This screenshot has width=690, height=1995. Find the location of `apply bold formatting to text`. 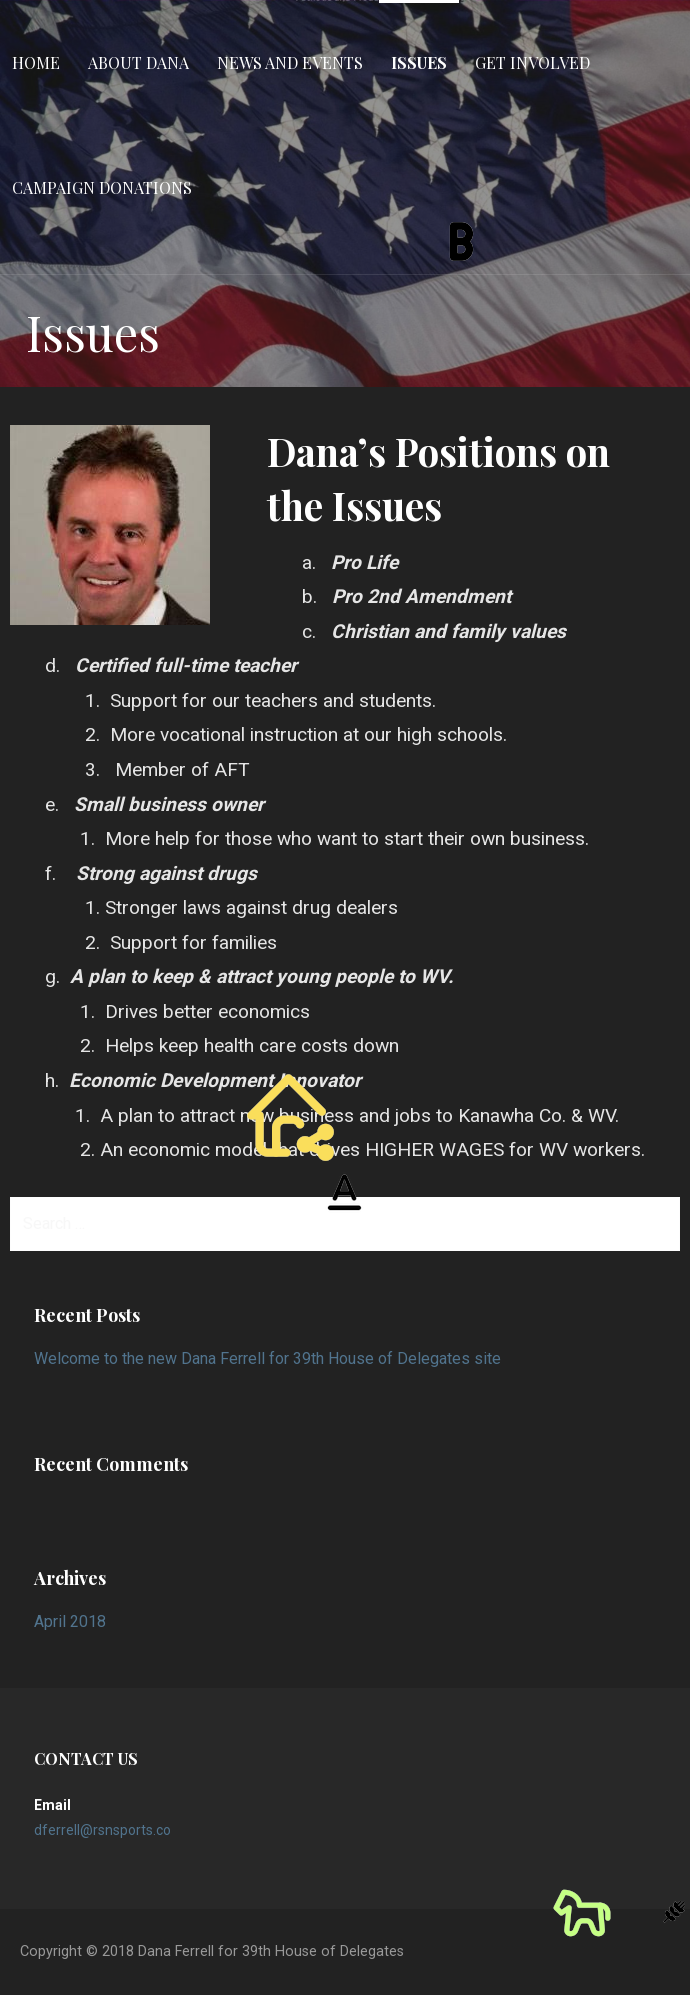

apply bold formatting to text is located at coordinates (461, 241).